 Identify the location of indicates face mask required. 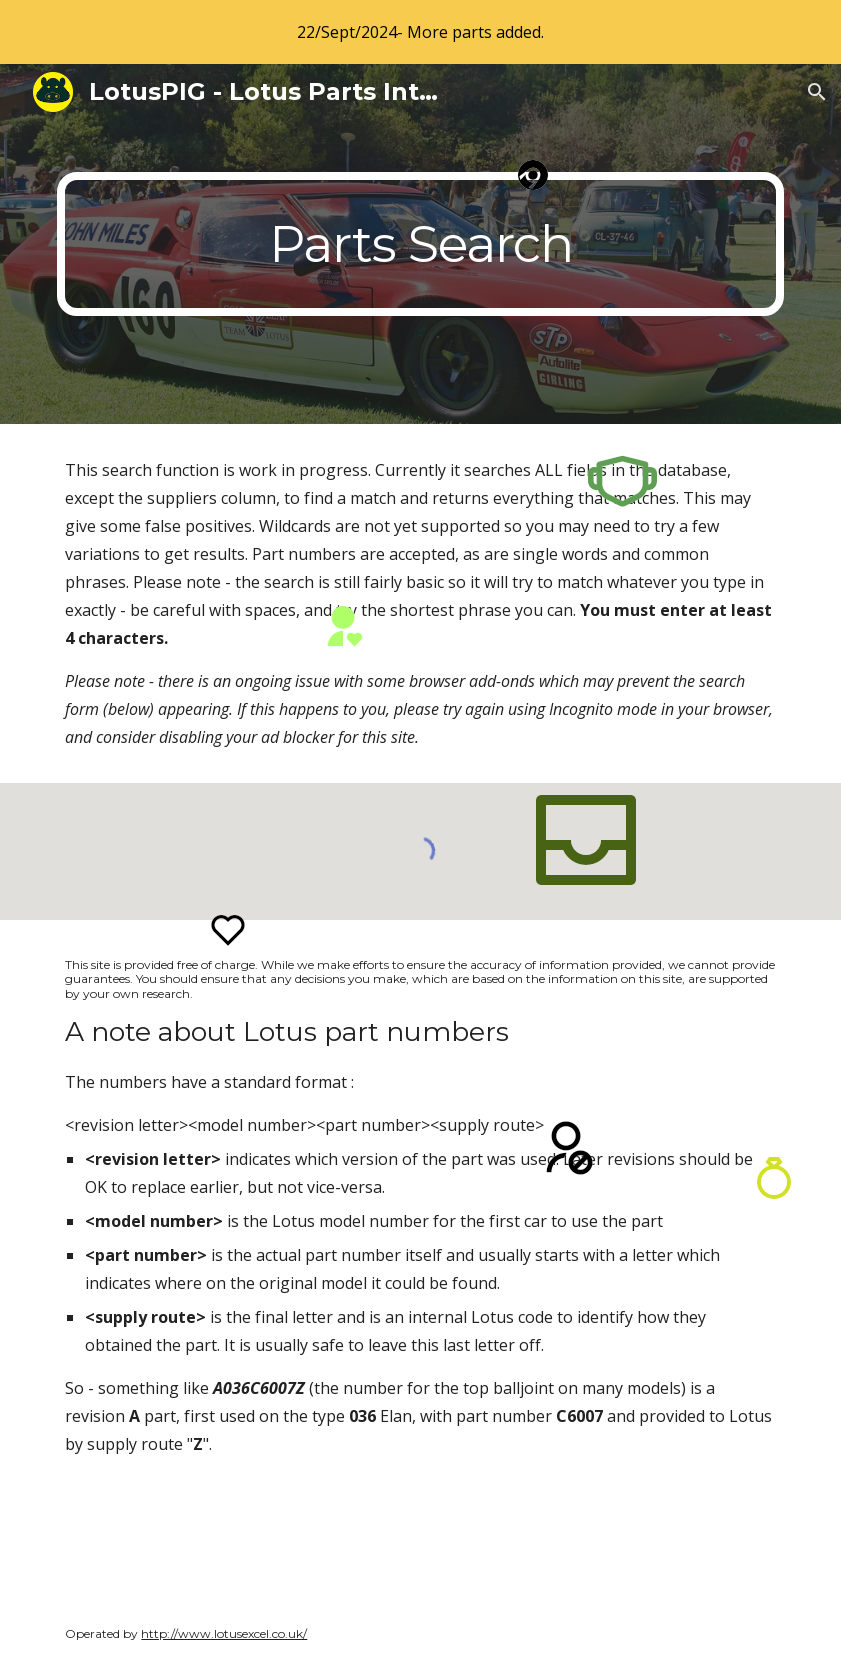
(622, 481).